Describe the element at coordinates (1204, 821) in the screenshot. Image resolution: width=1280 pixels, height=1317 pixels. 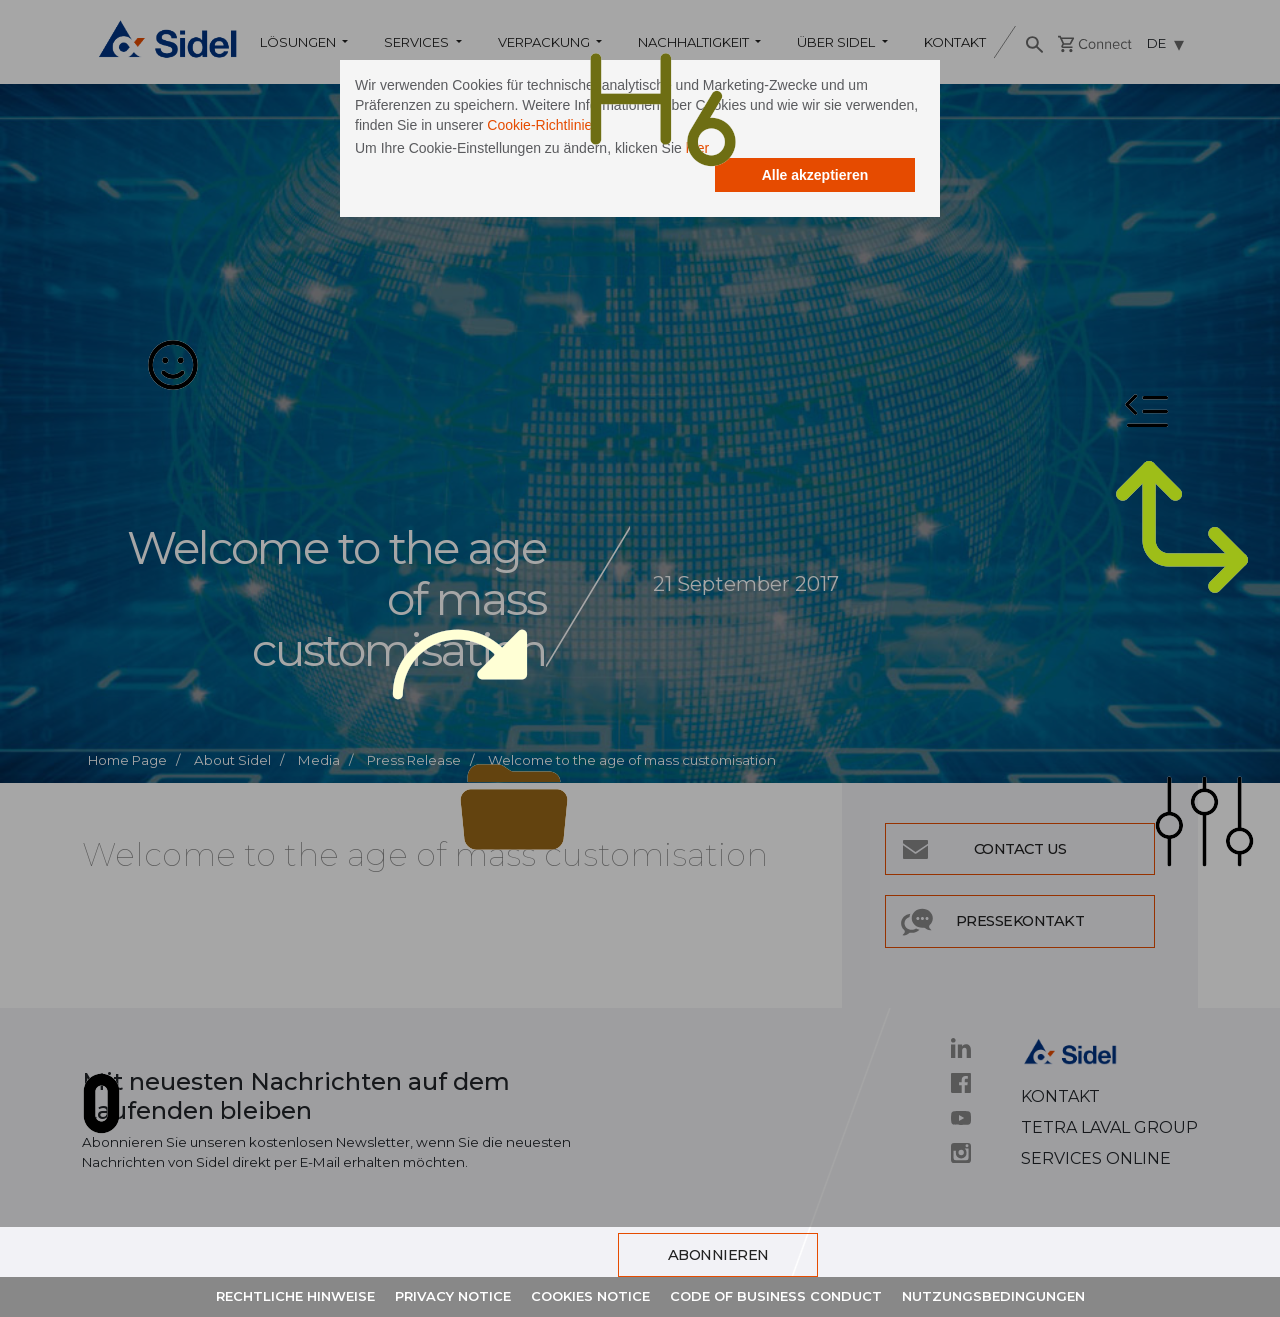
I see `adjust settings or preferences` at that location.